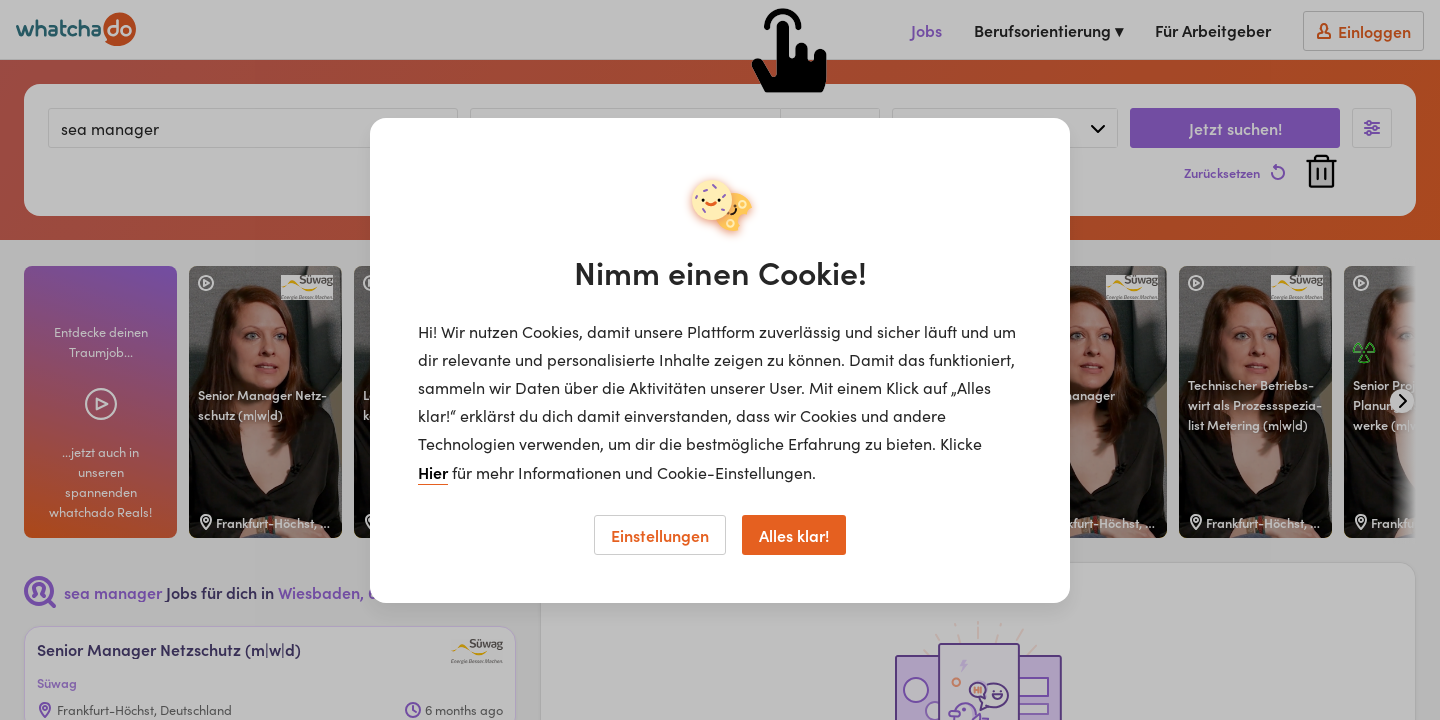  I want to click on delete selected item, so click(1321, 172).